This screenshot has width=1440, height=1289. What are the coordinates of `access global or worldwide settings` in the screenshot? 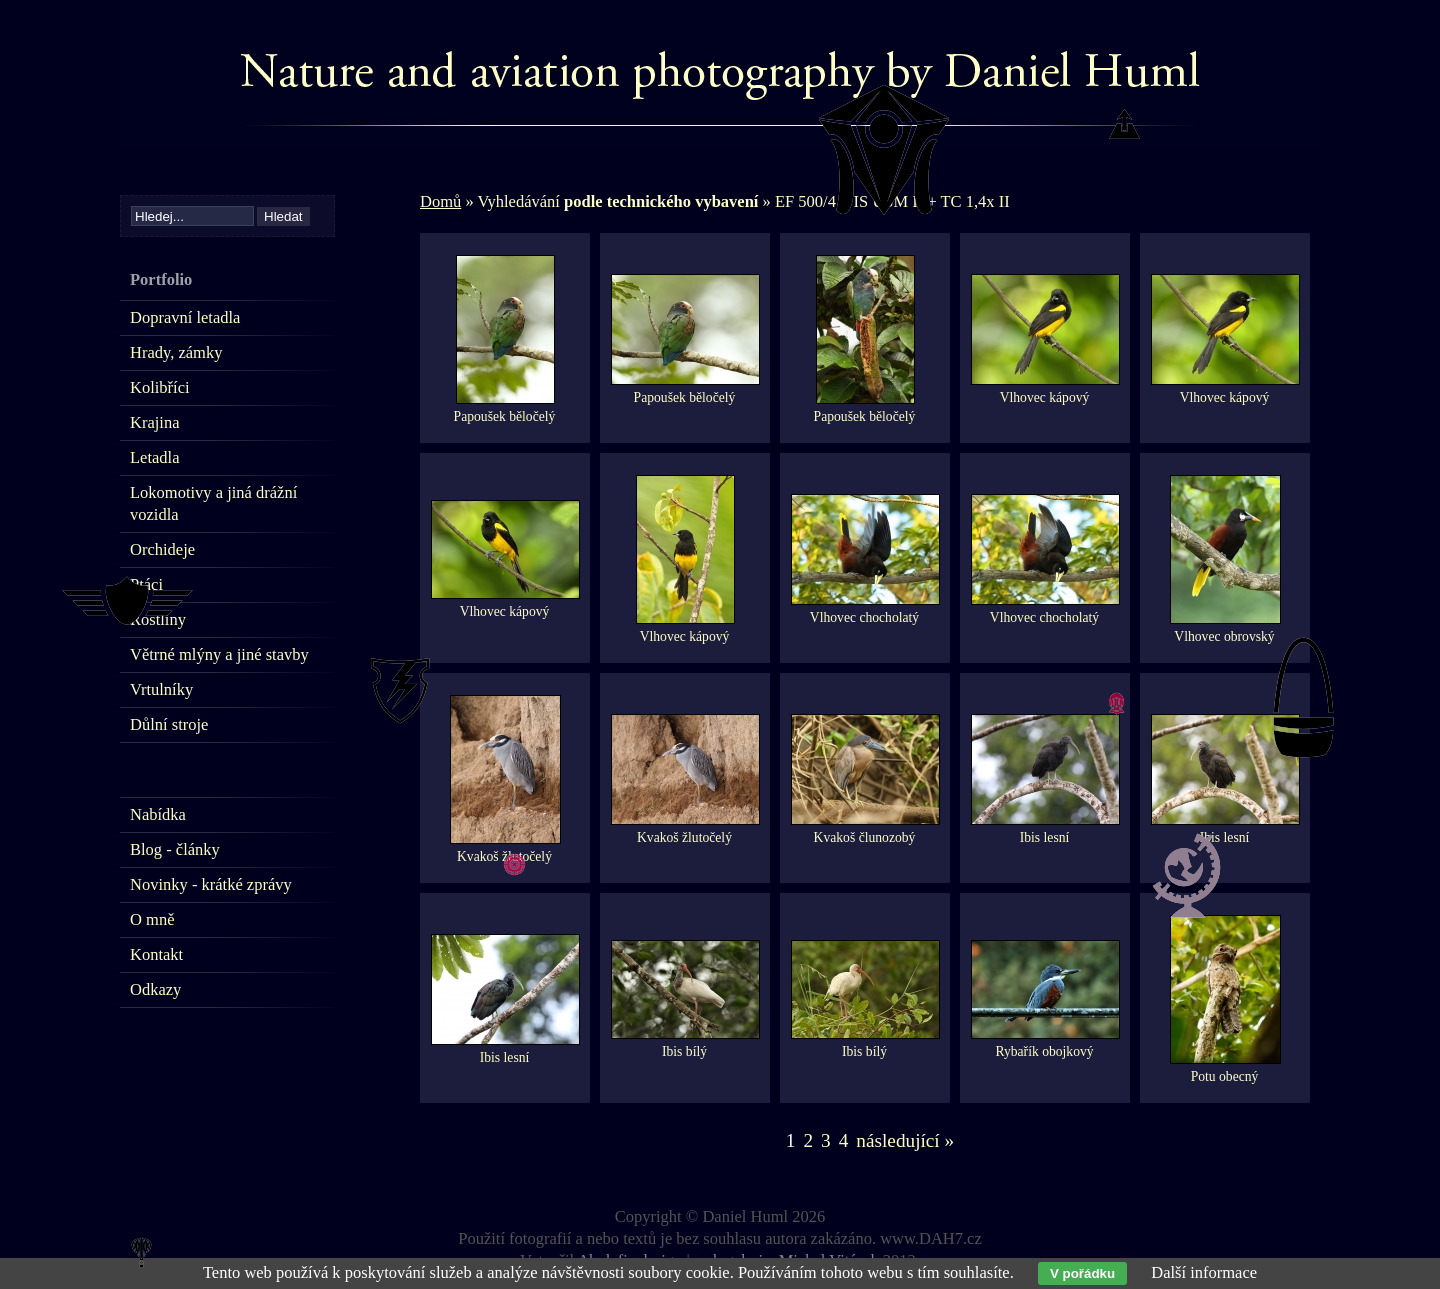 It's located at (1185, 875).